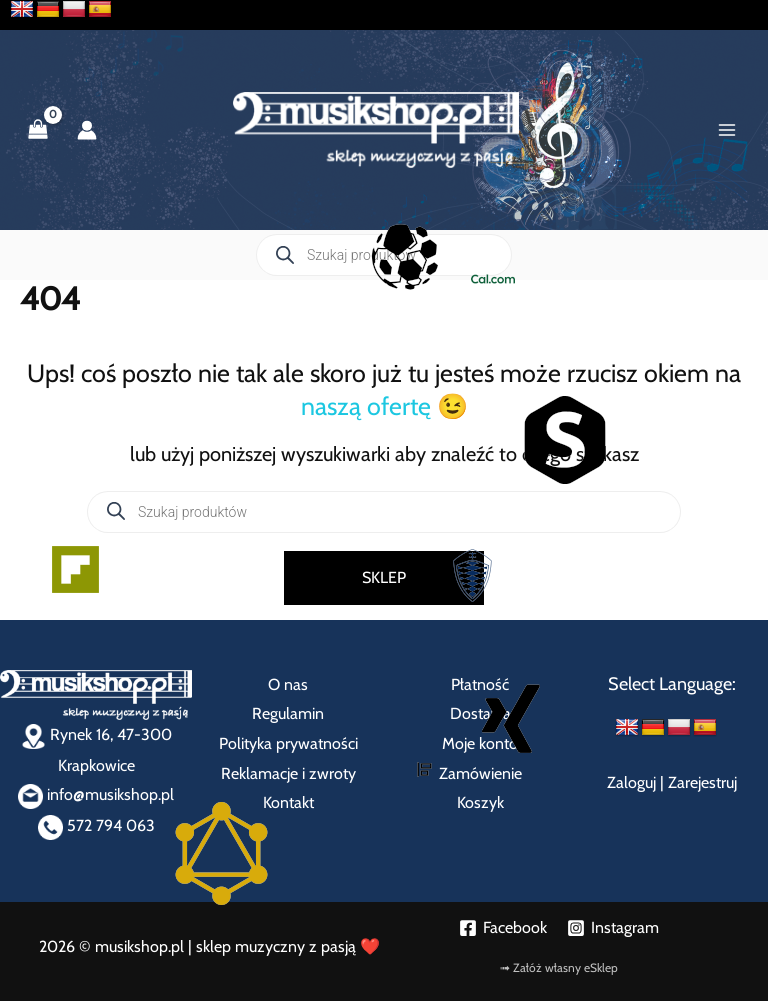 The image size is (768, 1001). Describe the element at coordinates (508, 716) in the screenshot. I see `open Xing profile or app` at that location.